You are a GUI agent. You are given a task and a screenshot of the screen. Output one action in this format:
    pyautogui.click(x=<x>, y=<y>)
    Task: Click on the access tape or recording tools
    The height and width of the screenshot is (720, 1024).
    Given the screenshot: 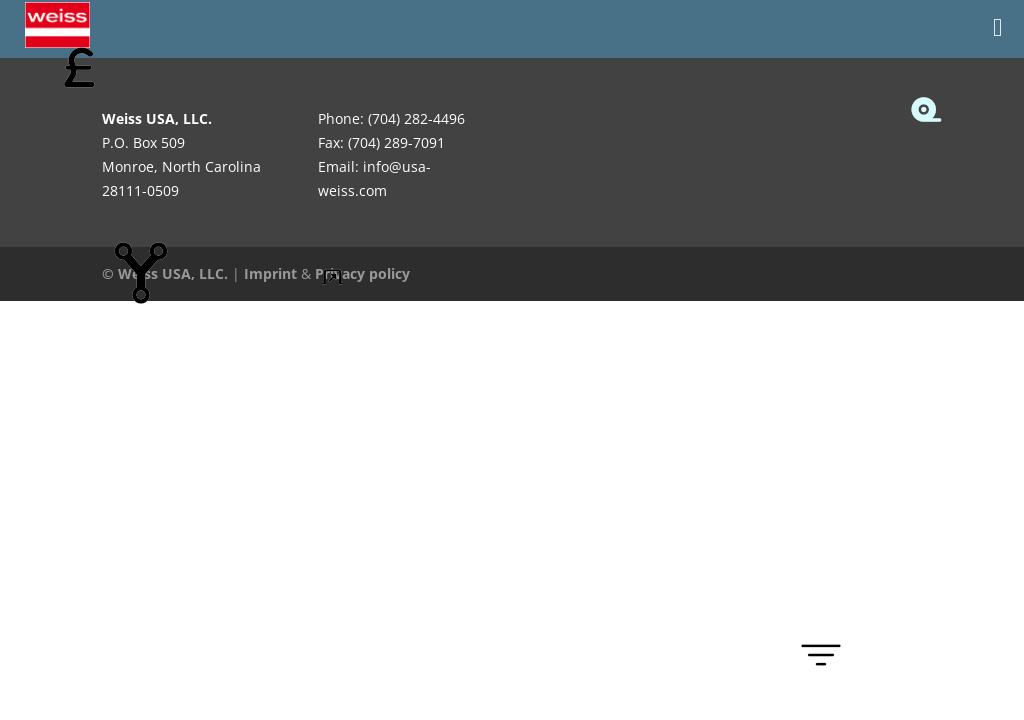 What is the action you would take?
    pyautogui.click(x=925, y=109)
    